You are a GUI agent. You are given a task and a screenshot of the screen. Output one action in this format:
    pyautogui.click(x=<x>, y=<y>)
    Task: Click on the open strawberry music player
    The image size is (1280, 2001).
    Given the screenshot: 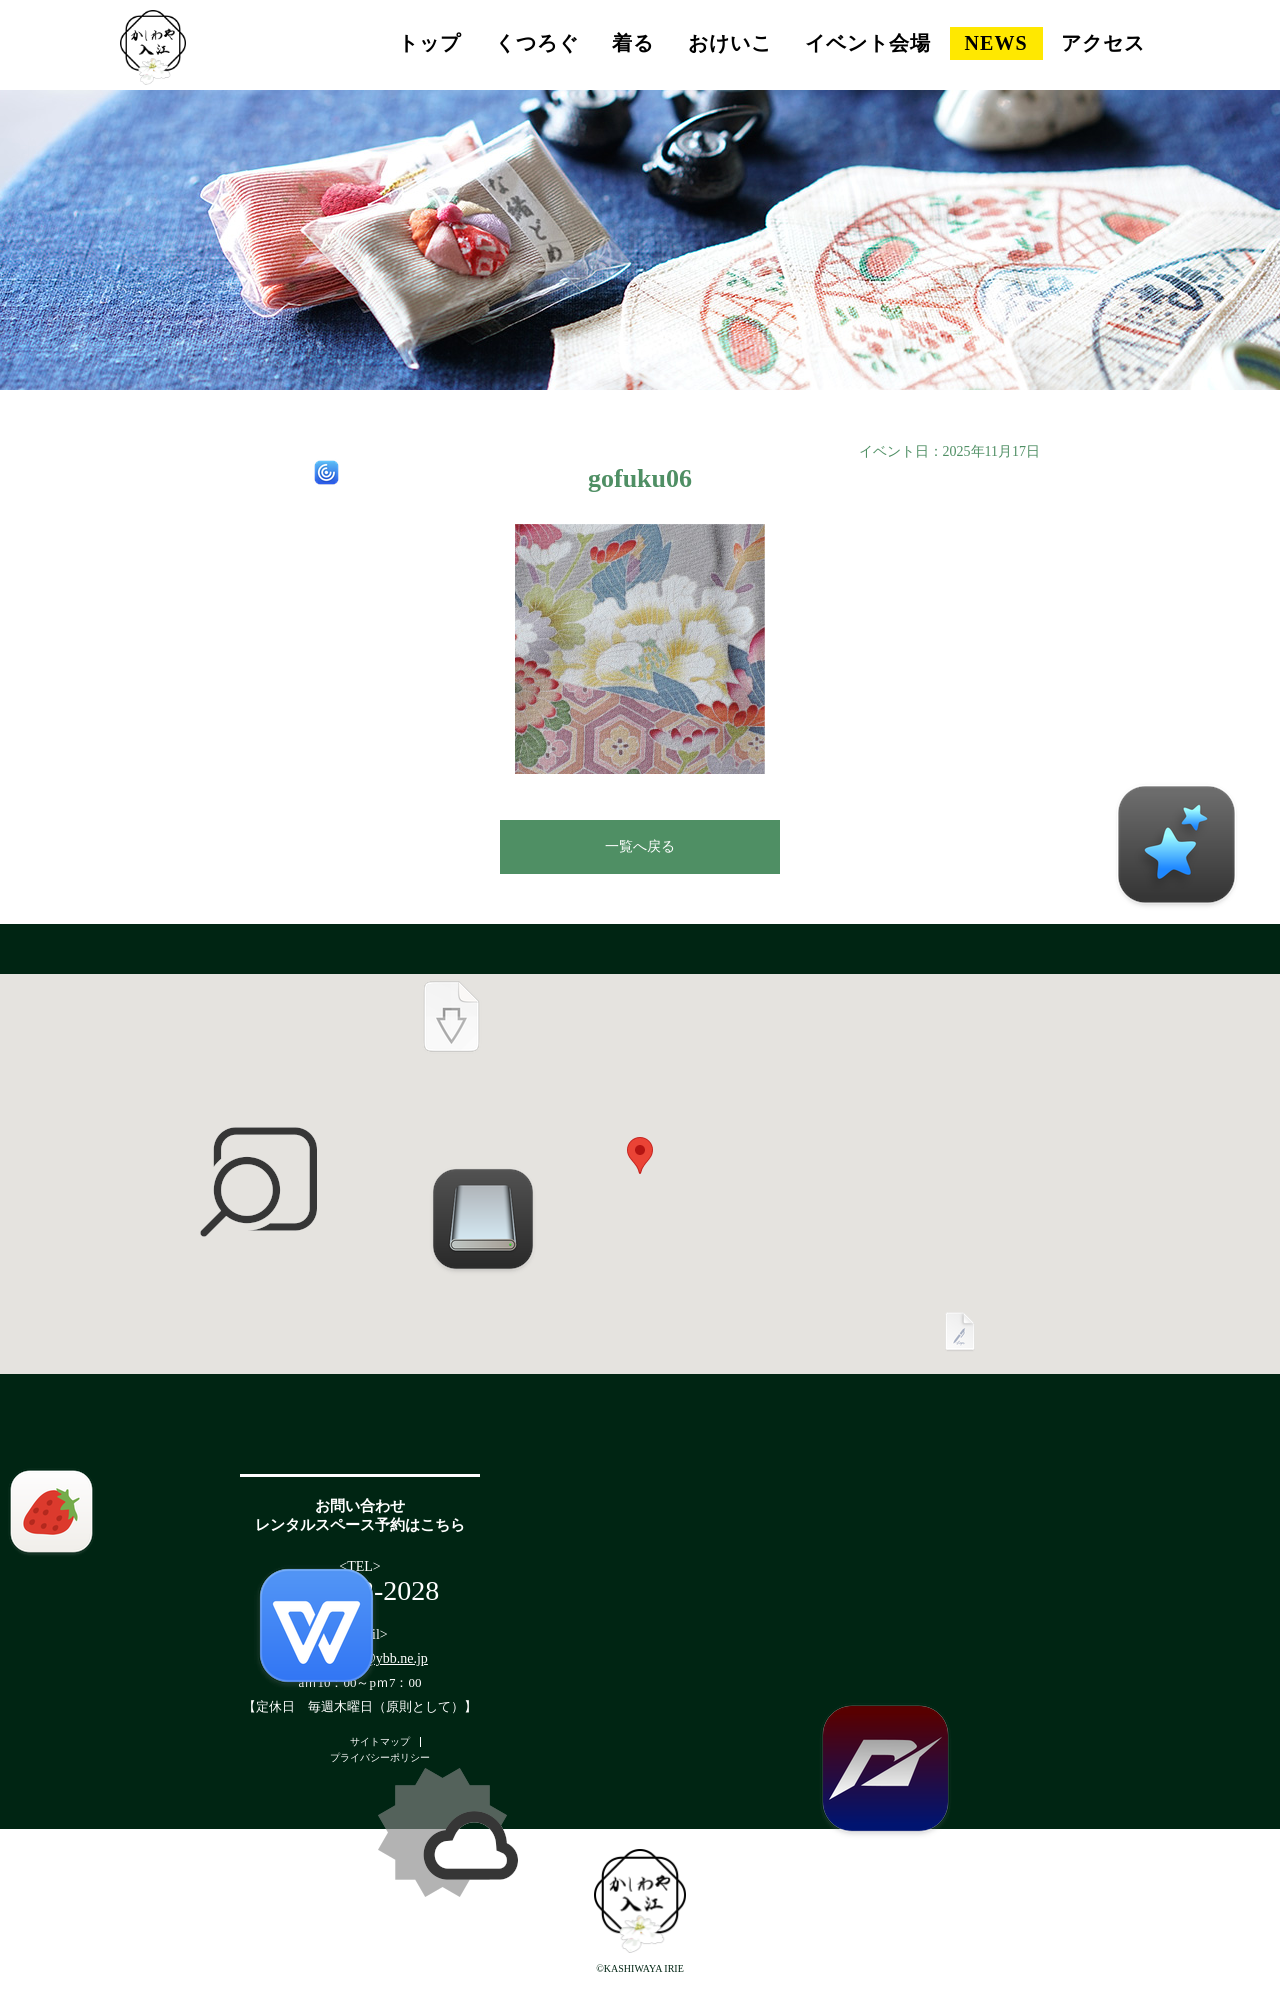 What is the action you would take?
    pyautogui.click(x=51, y=1511)
    